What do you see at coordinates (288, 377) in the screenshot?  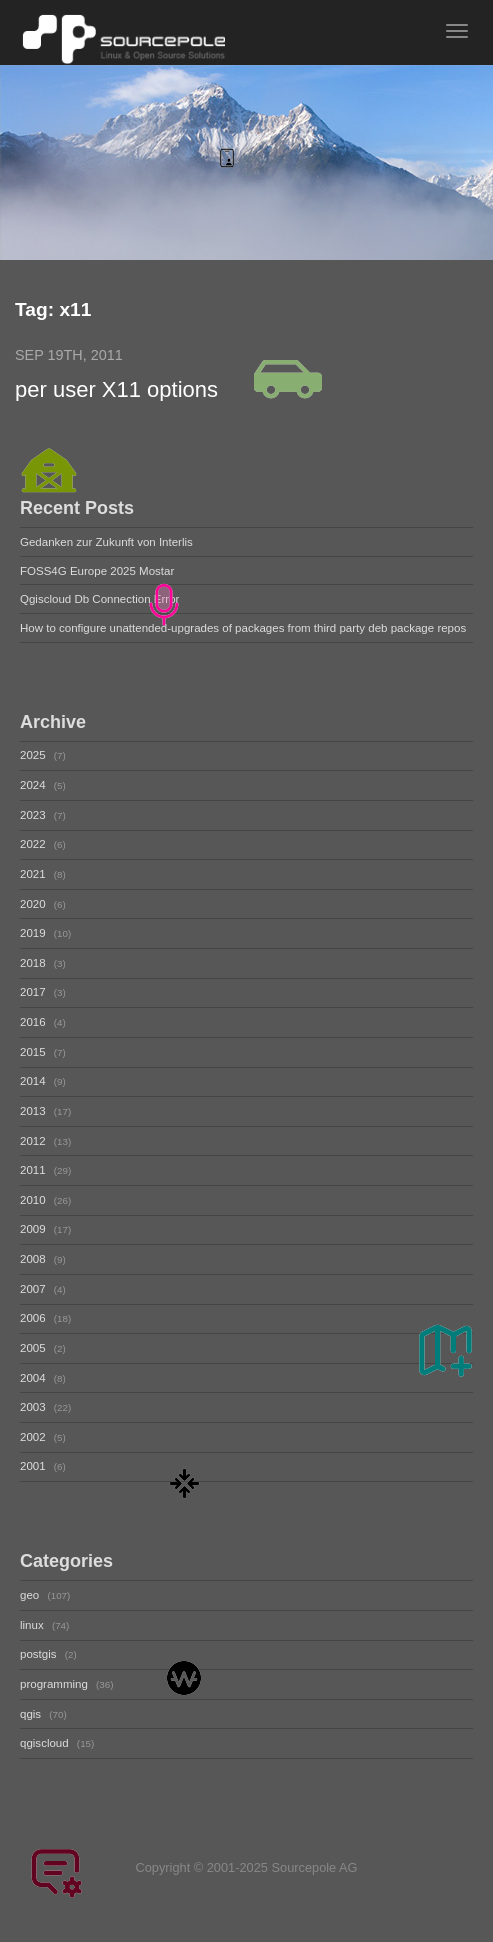 I see `access vehicle or car-related settings` at bounding box center [288, 377].